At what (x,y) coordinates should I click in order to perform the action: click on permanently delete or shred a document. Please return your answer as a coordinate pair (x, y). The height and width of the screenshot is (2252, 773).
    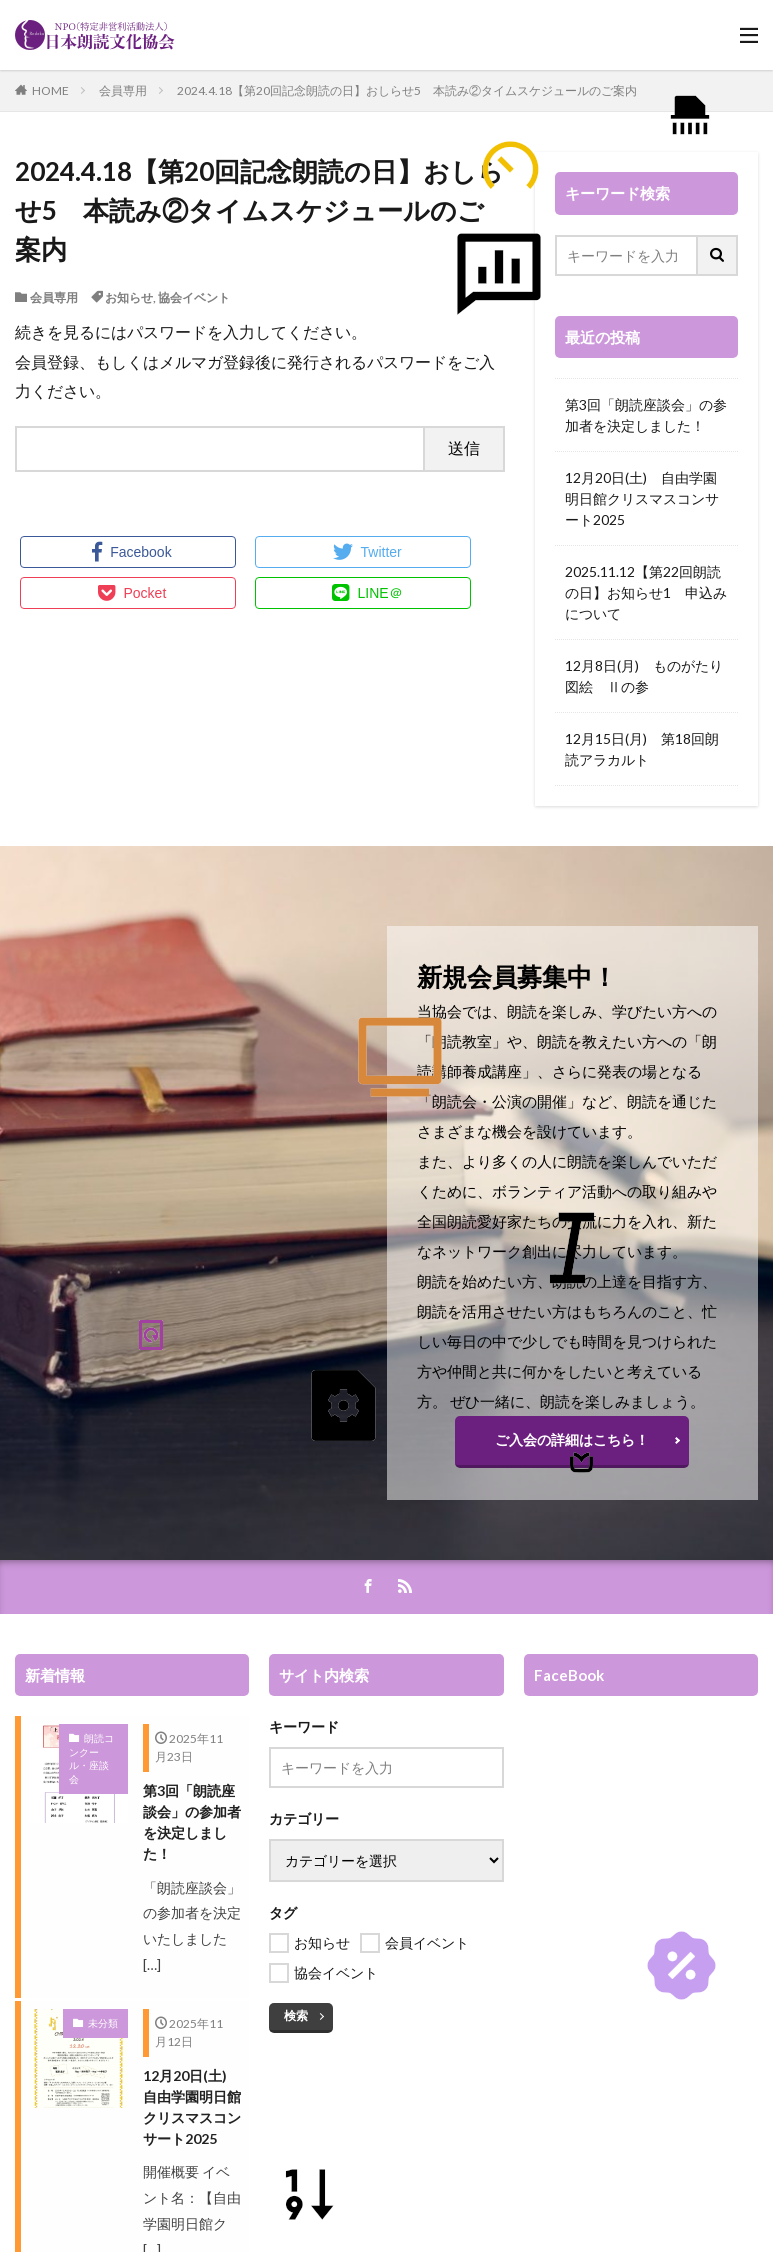
    Looking at the image, I should click on (690, 115).